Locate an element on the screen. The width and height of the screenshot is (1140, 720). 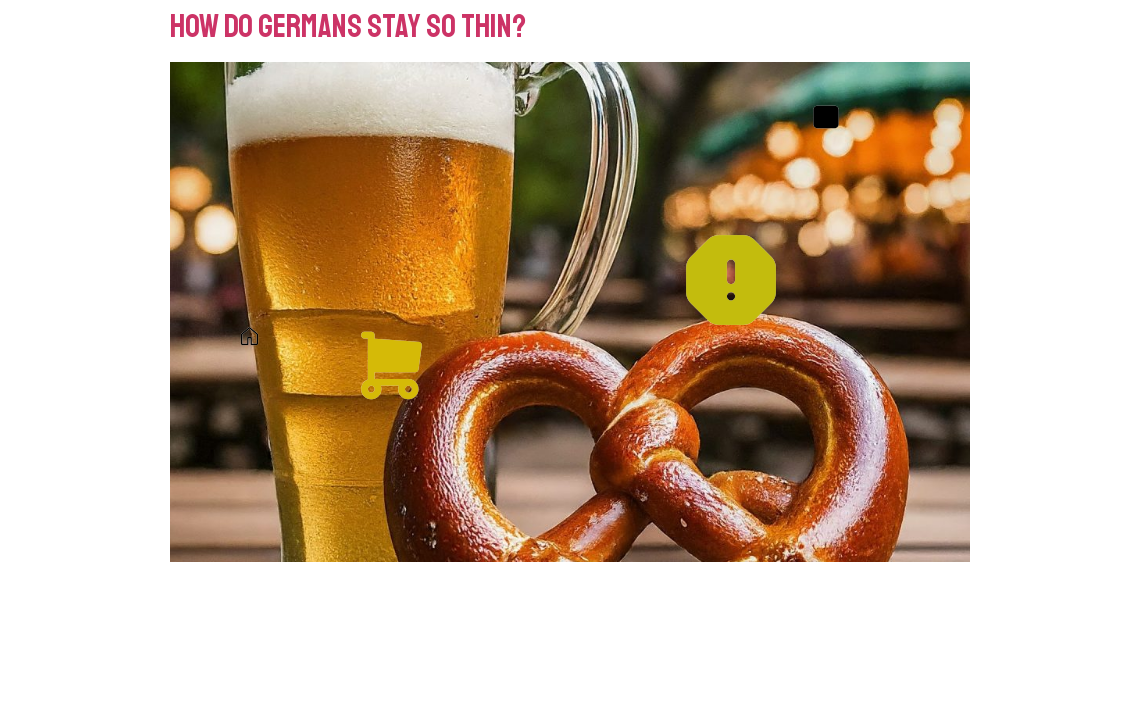
view your shopping cart is located at coordinates (391, 365).